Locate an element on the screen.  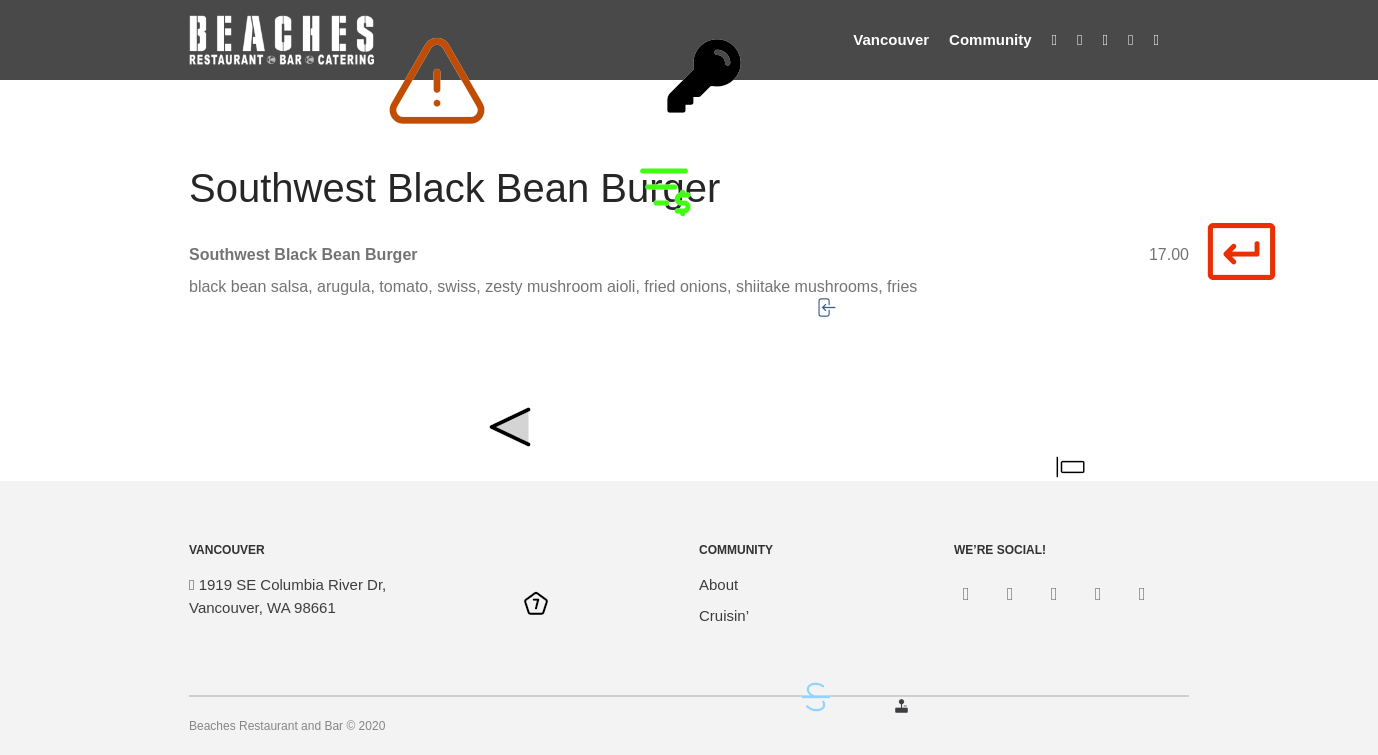
align text or content to the left is located at coordinates (1070, 467).